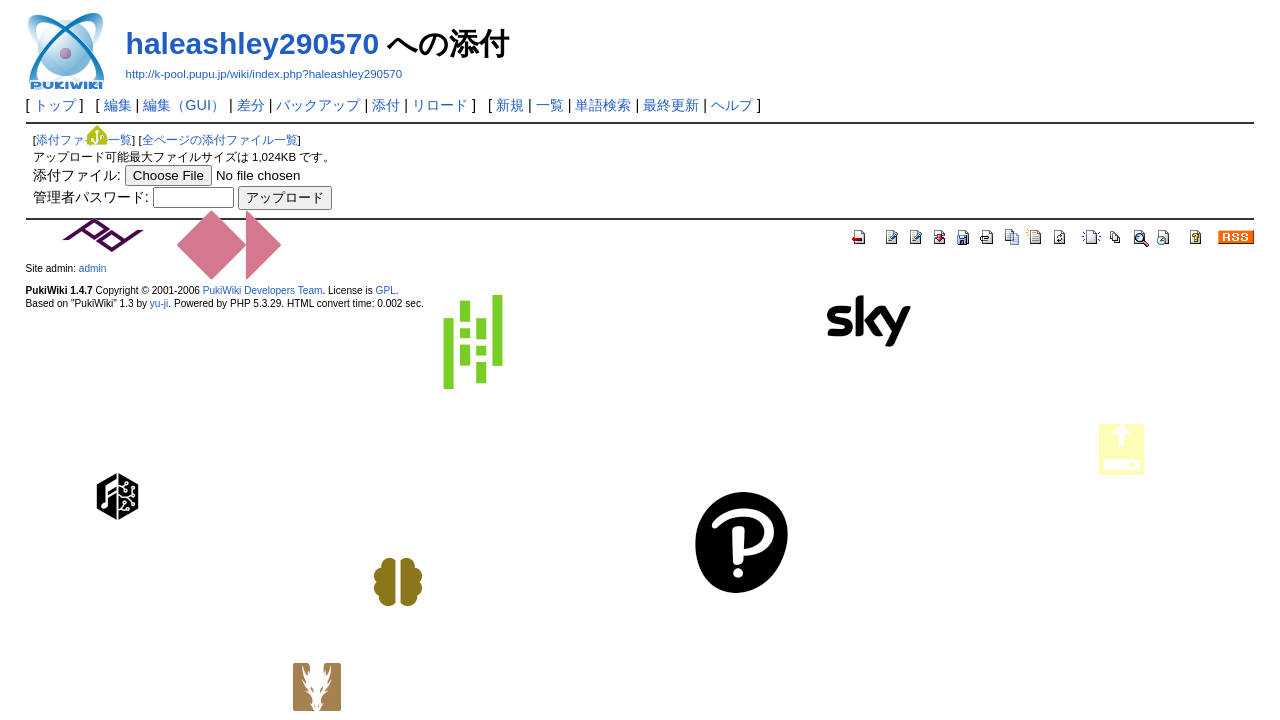 The width and height of the screenshot is (1280, 720). Describe the element at coordinates (117, 496) in the screenshot. I see `link to MusicBrainz music database` at that location.